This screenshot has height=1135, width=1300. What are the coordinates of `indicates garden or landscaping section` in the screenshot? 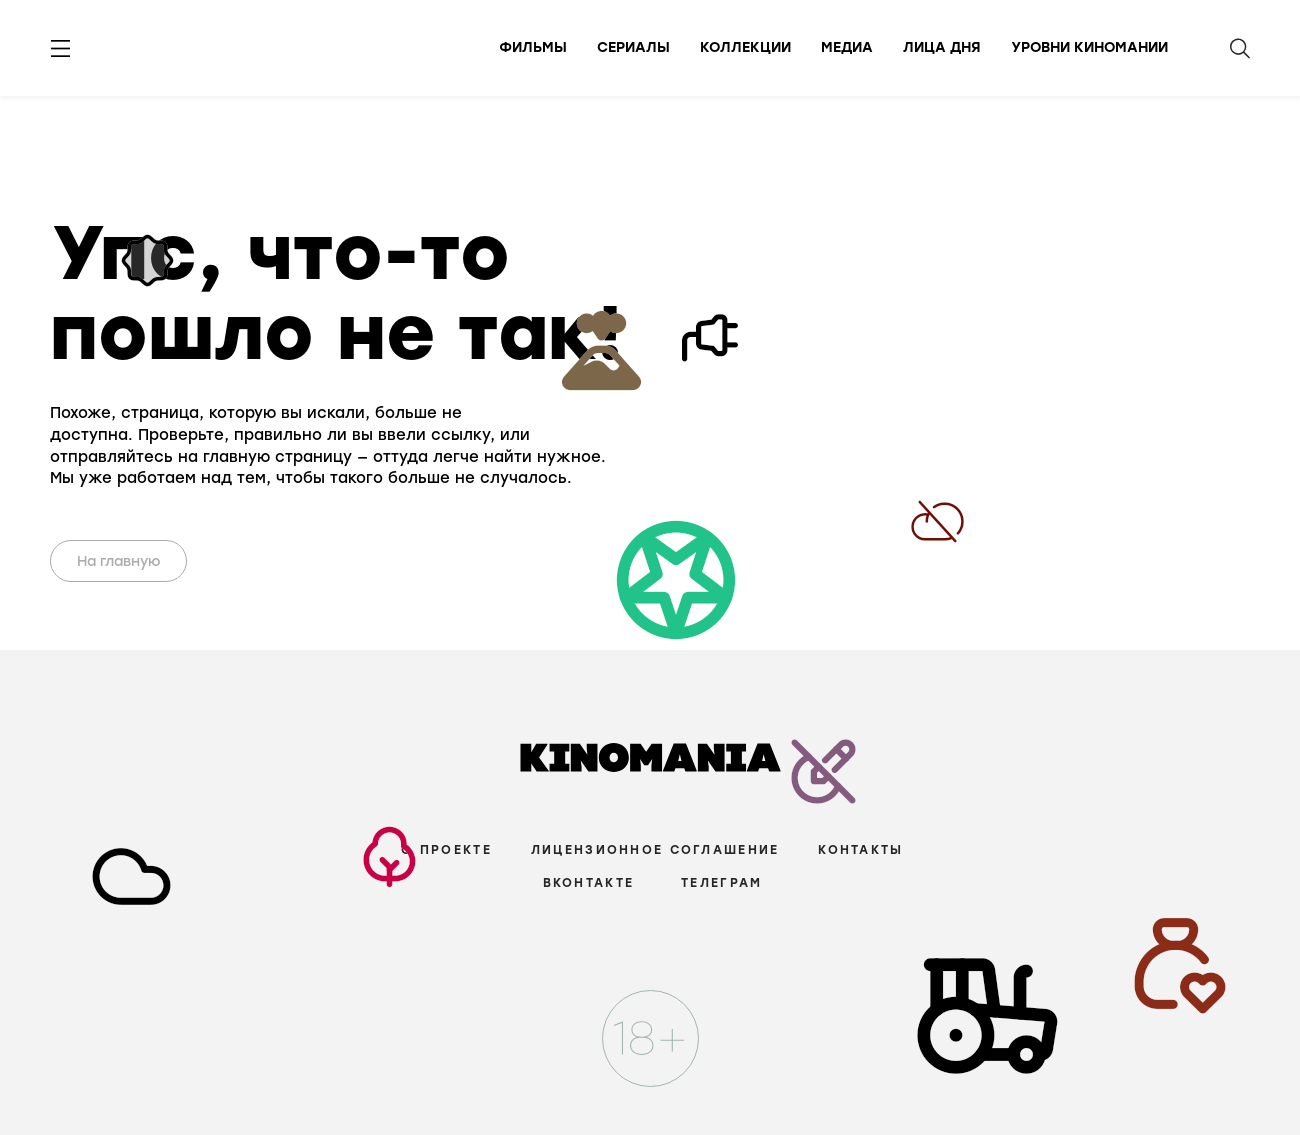 It's located at (389, 855).